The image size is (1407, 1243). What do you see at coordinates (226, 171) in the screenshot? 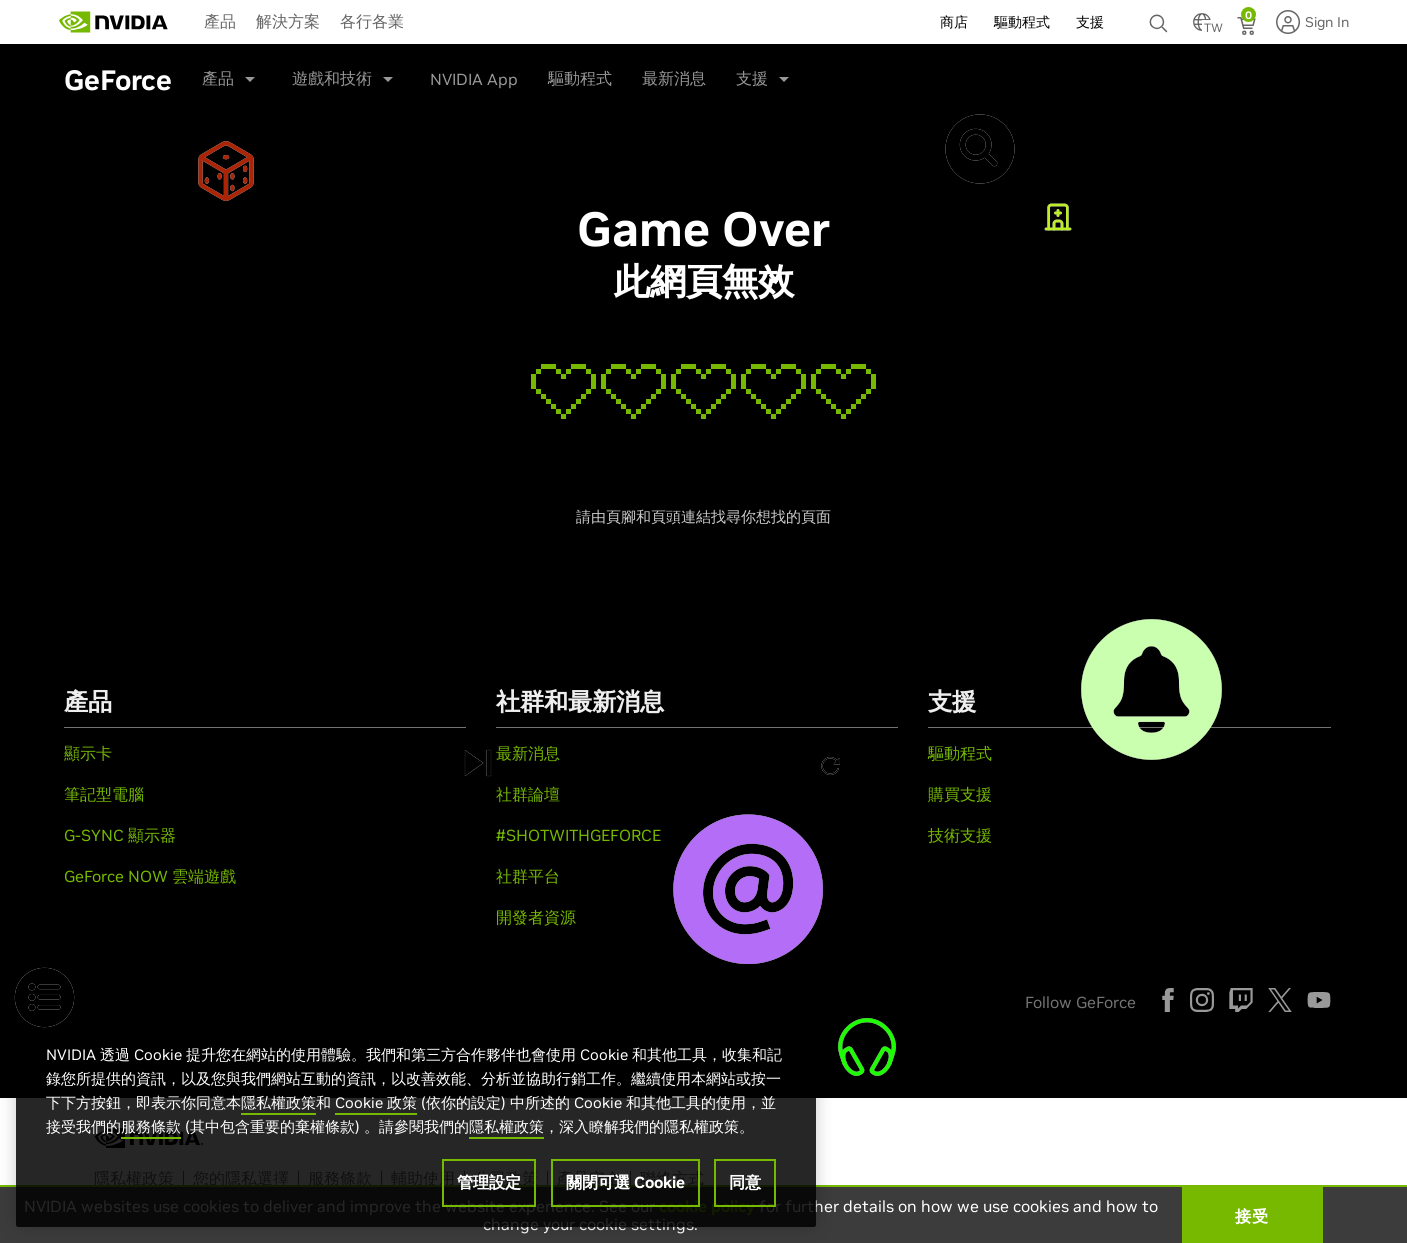
I see `randomize or shuffle content` at bounding box center [226, 171].